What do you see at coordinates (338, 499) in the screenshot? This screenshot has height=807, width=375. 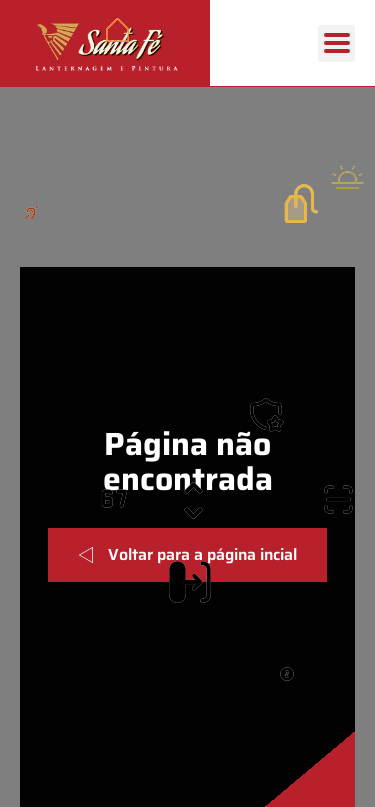 I see `scan a QR code or barcode` at bounding box center [338, 499].